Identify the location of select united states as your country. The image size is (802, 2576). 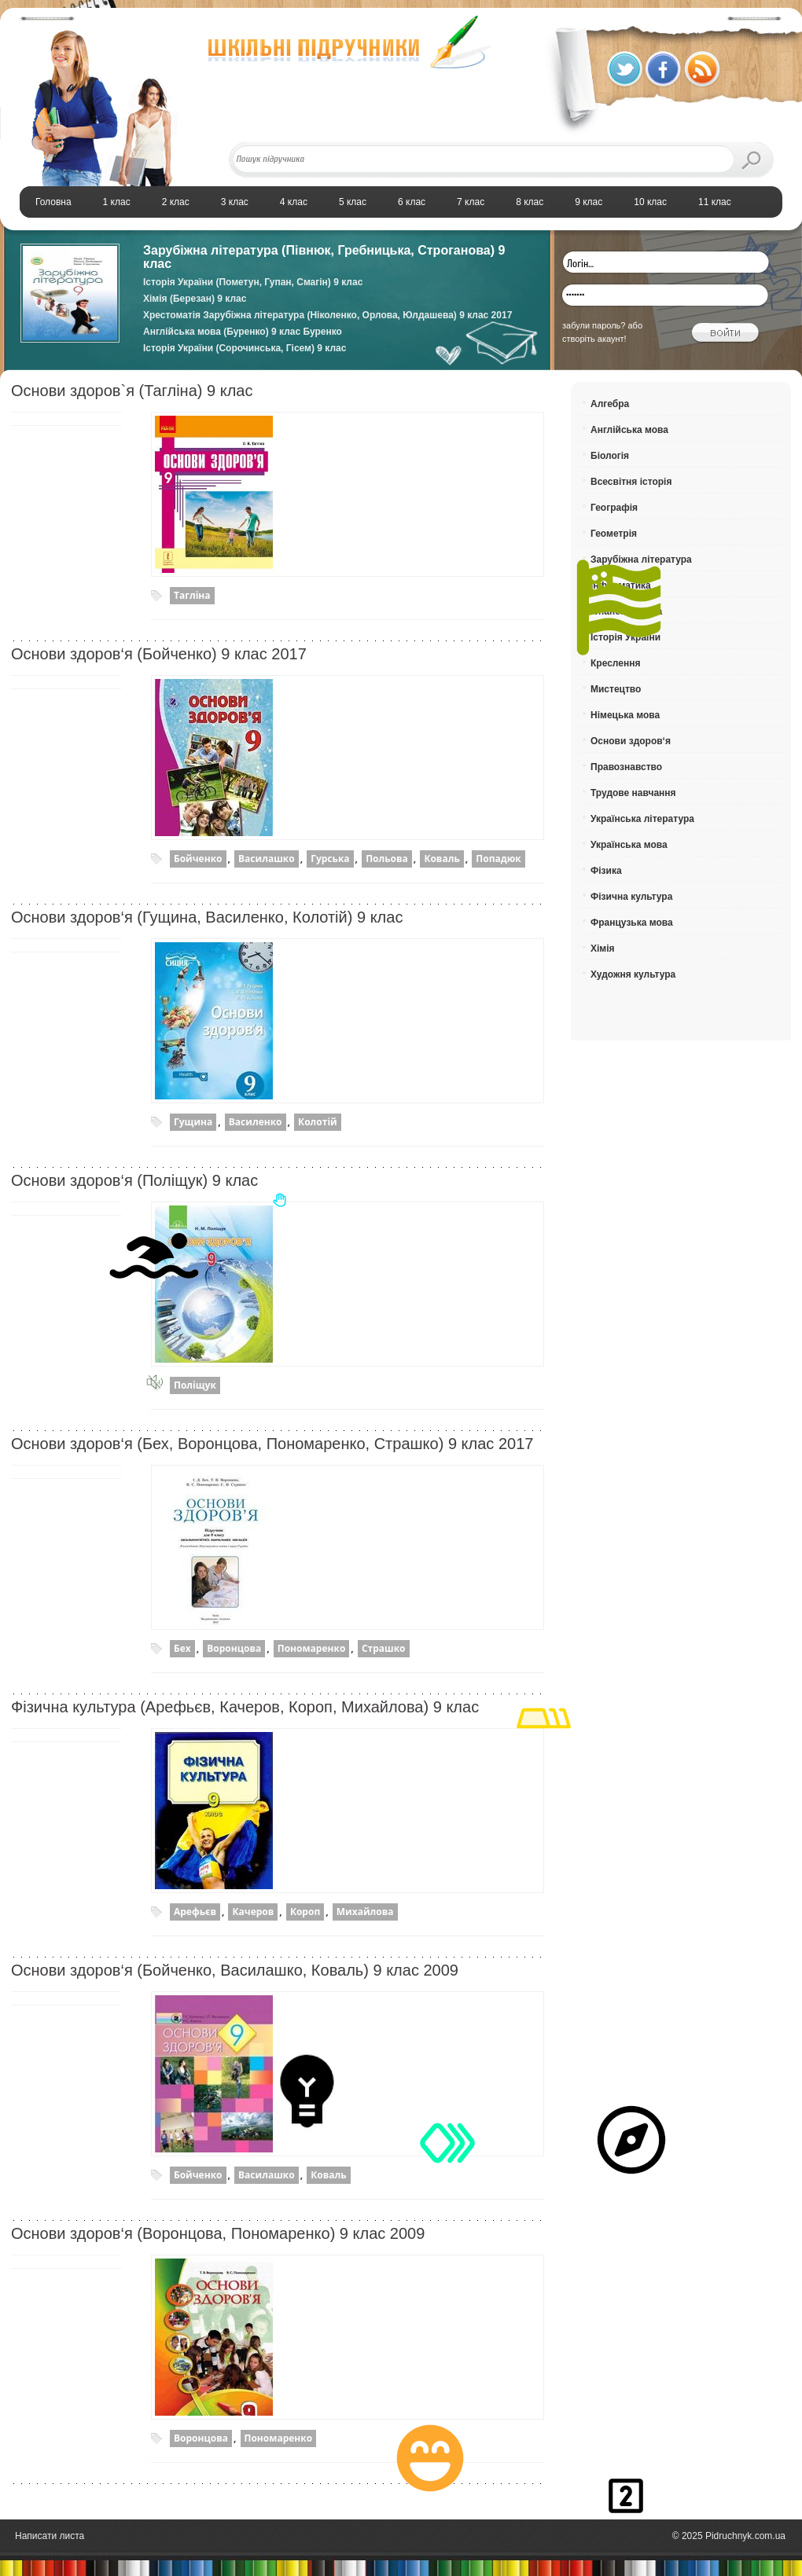
(619, 607).